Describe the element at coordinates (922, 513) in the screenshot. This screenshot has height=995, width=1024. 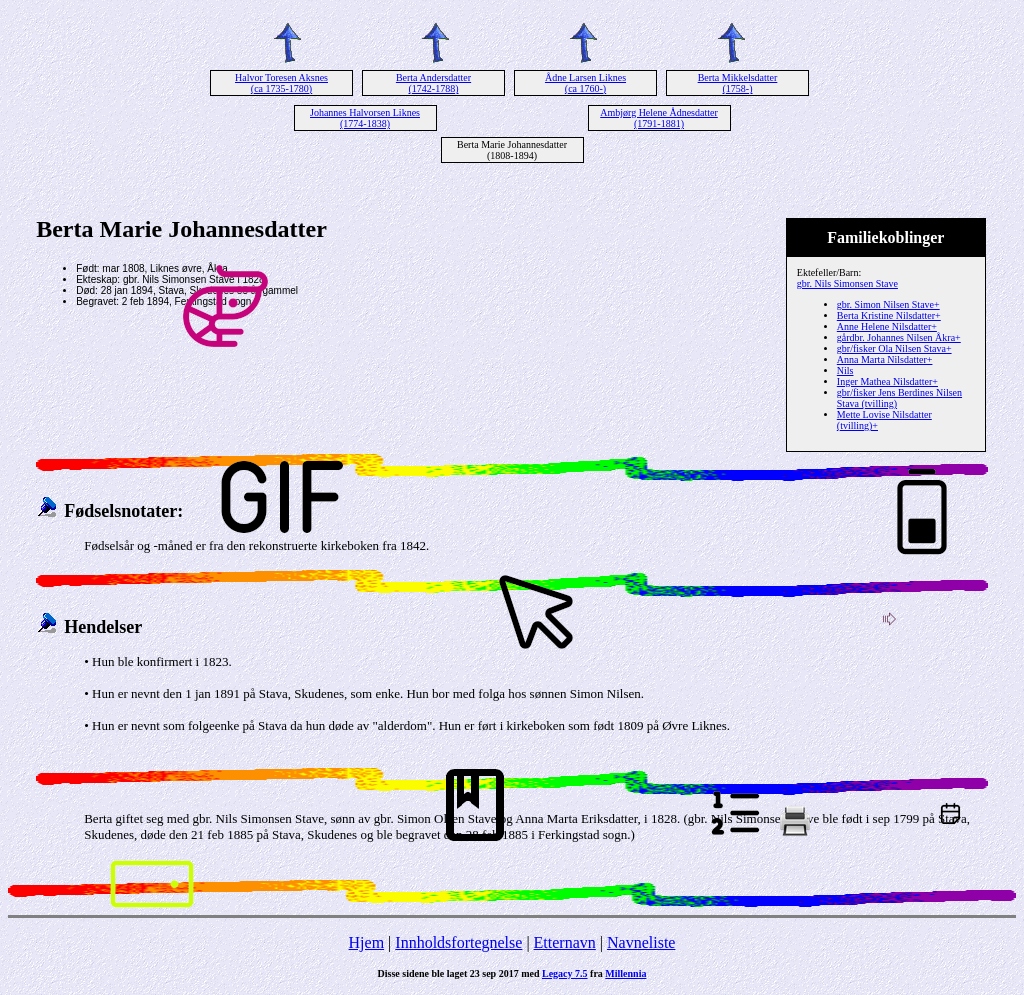
I see `indicates medium battery level` at that location.